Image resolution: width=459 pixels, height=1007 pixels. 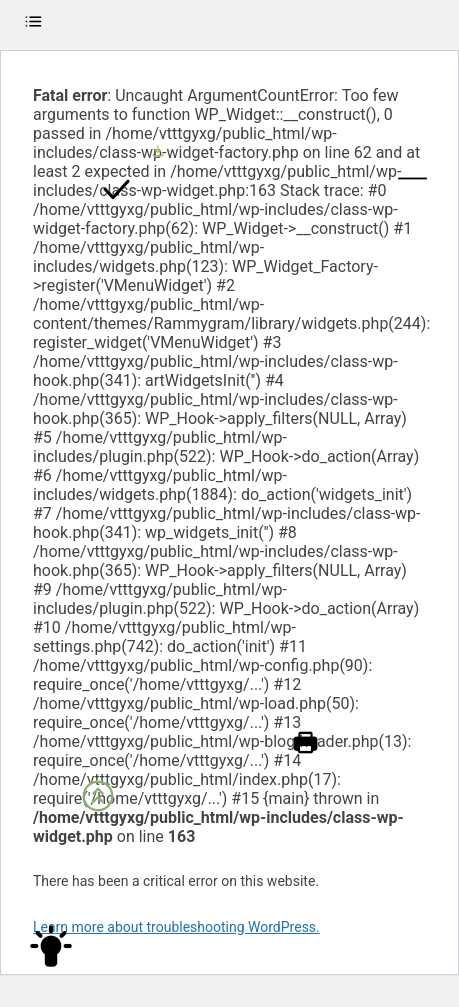 I want to click on remove an item from a list, so click(x=412, y=179).